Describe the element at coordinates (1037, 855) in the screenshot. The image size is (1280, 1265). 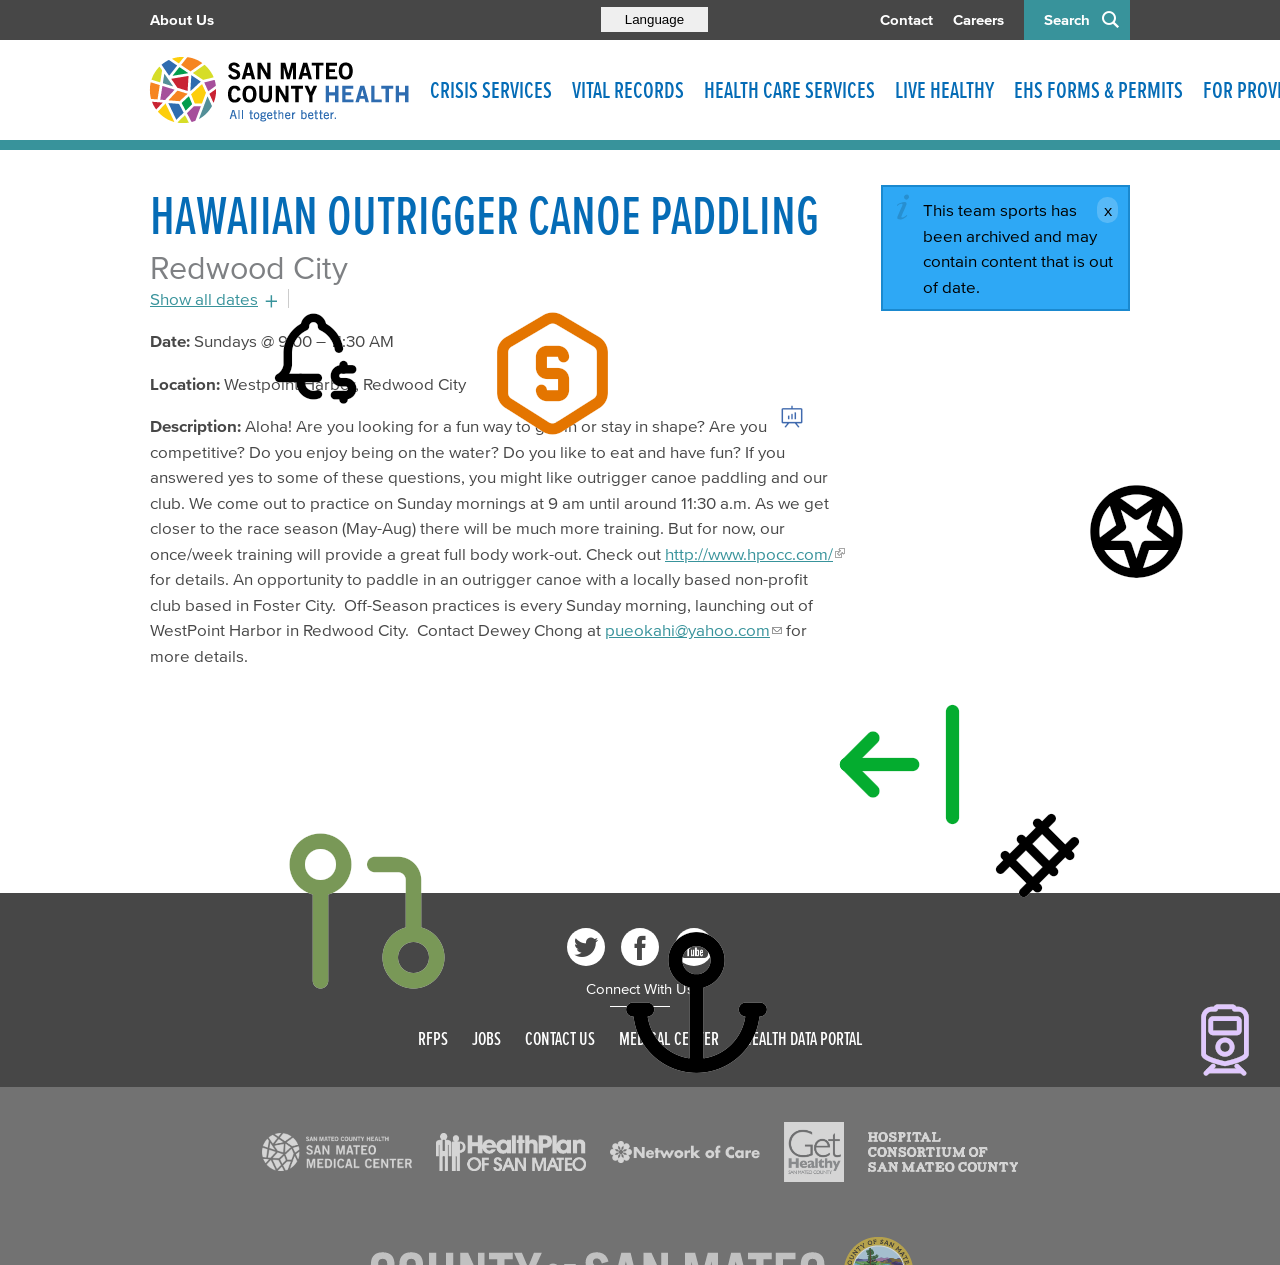
I see `view track or railway information` at that location.